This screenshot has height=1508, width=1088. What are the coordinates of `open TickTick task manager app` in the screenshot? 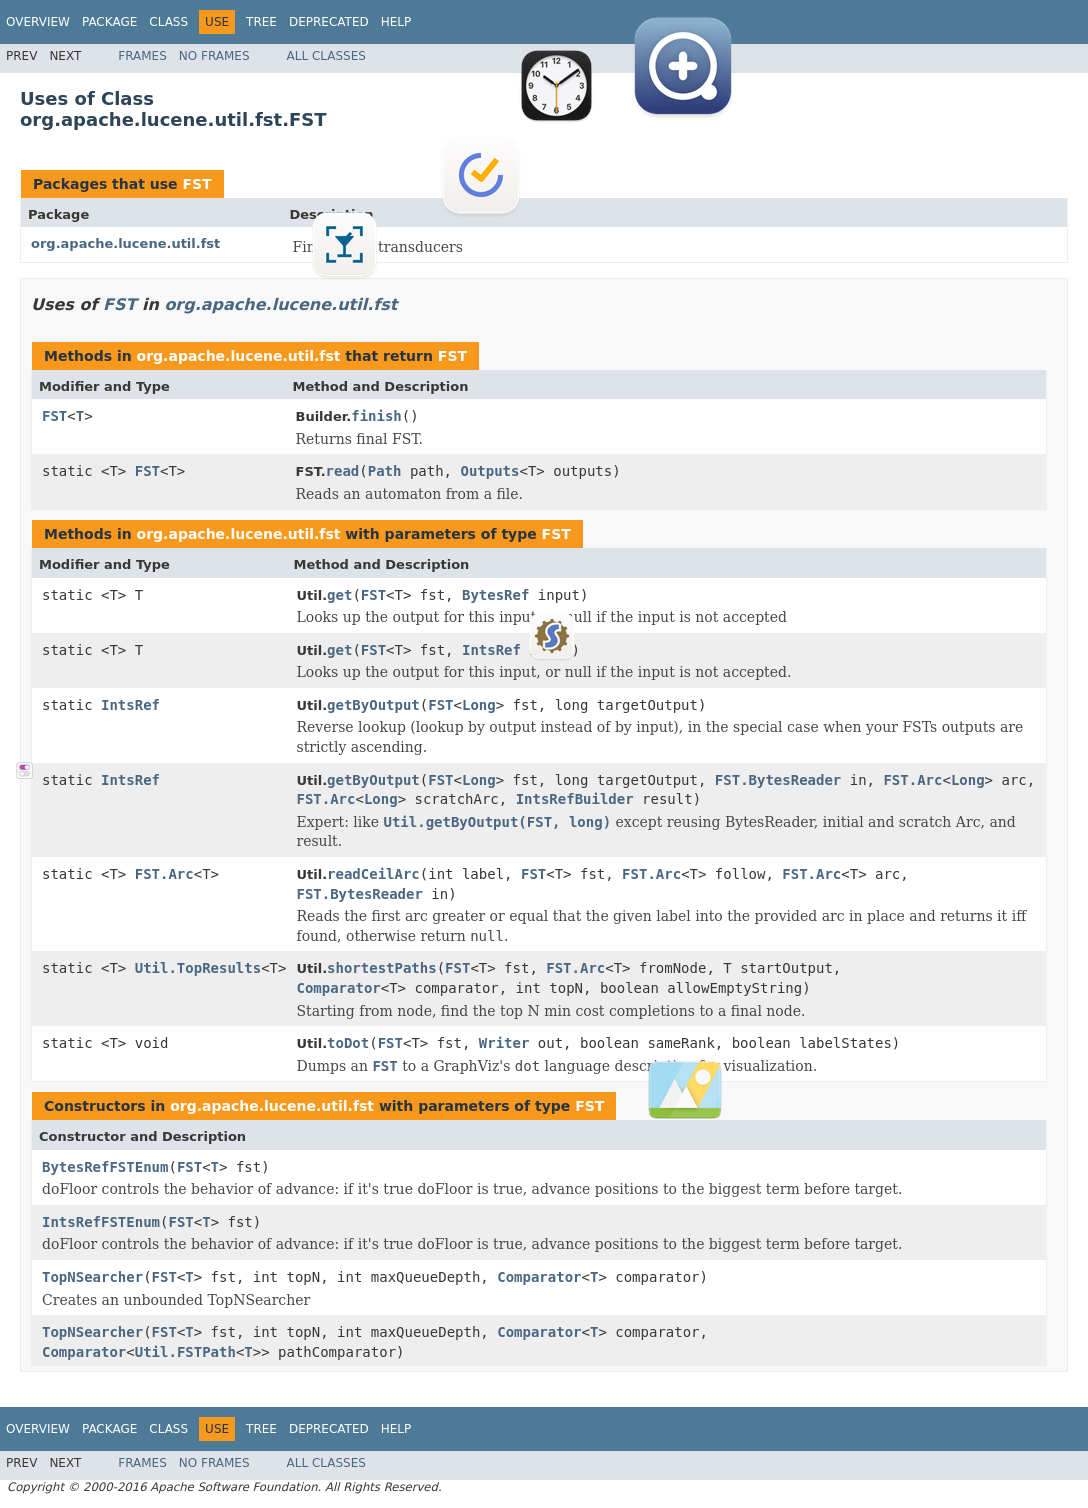 It's located at (481, 175).